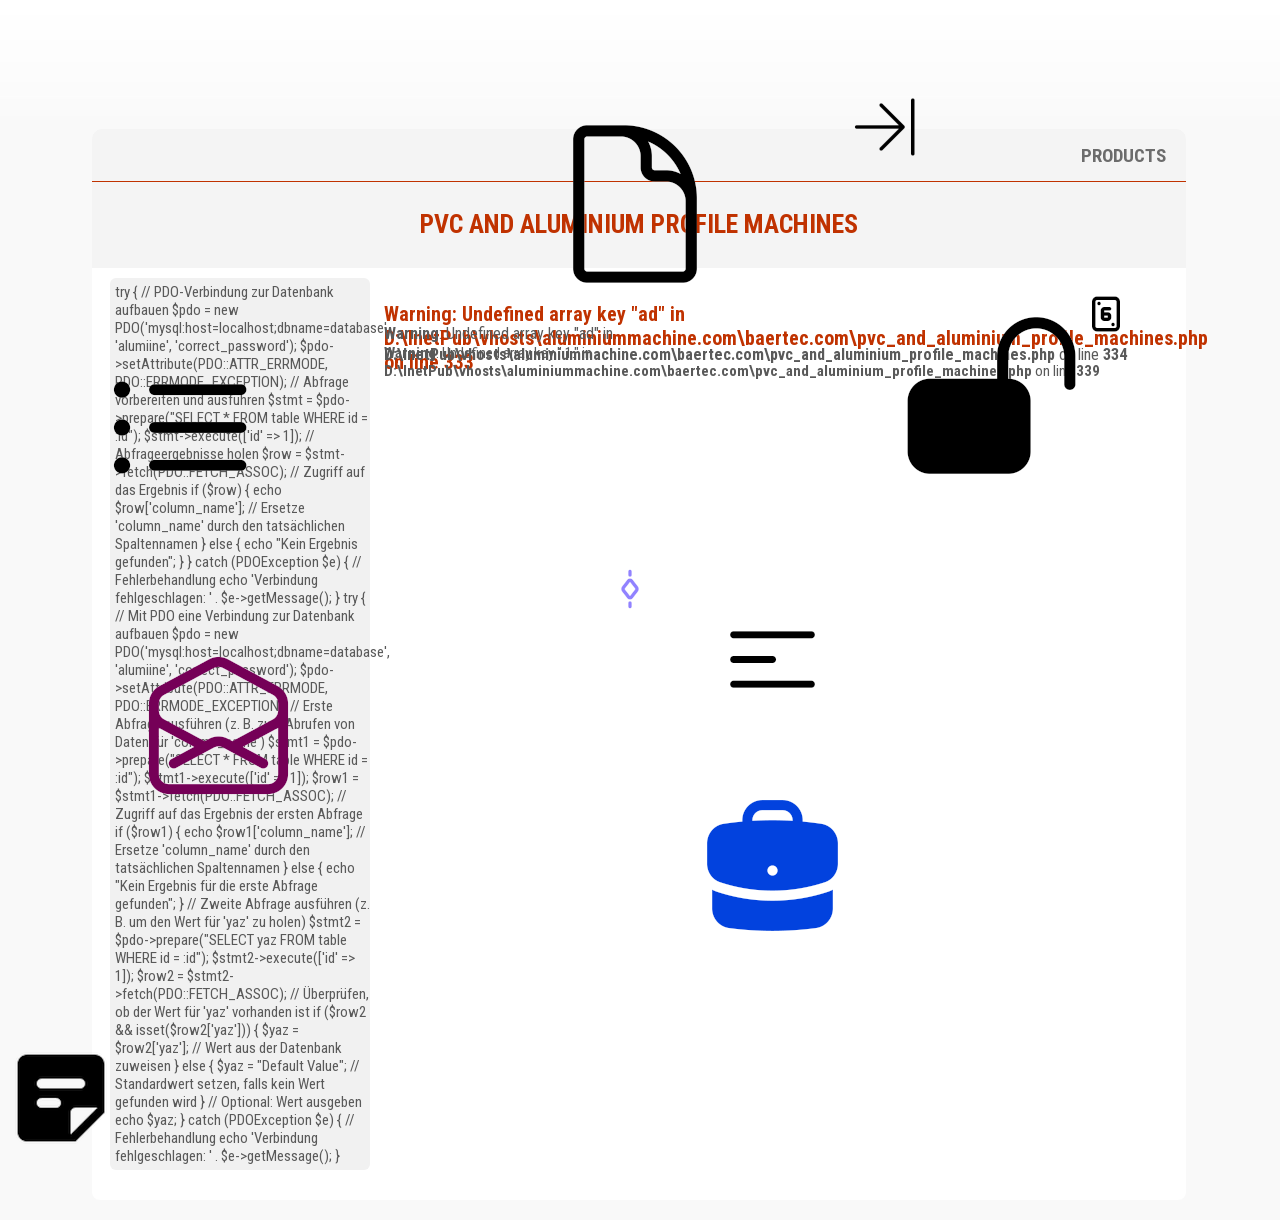 This screenshot has height=1220, width=1280. Describe the element at coordinates (886, 127) in the screenshot. I see `go to end or last item` at that location.